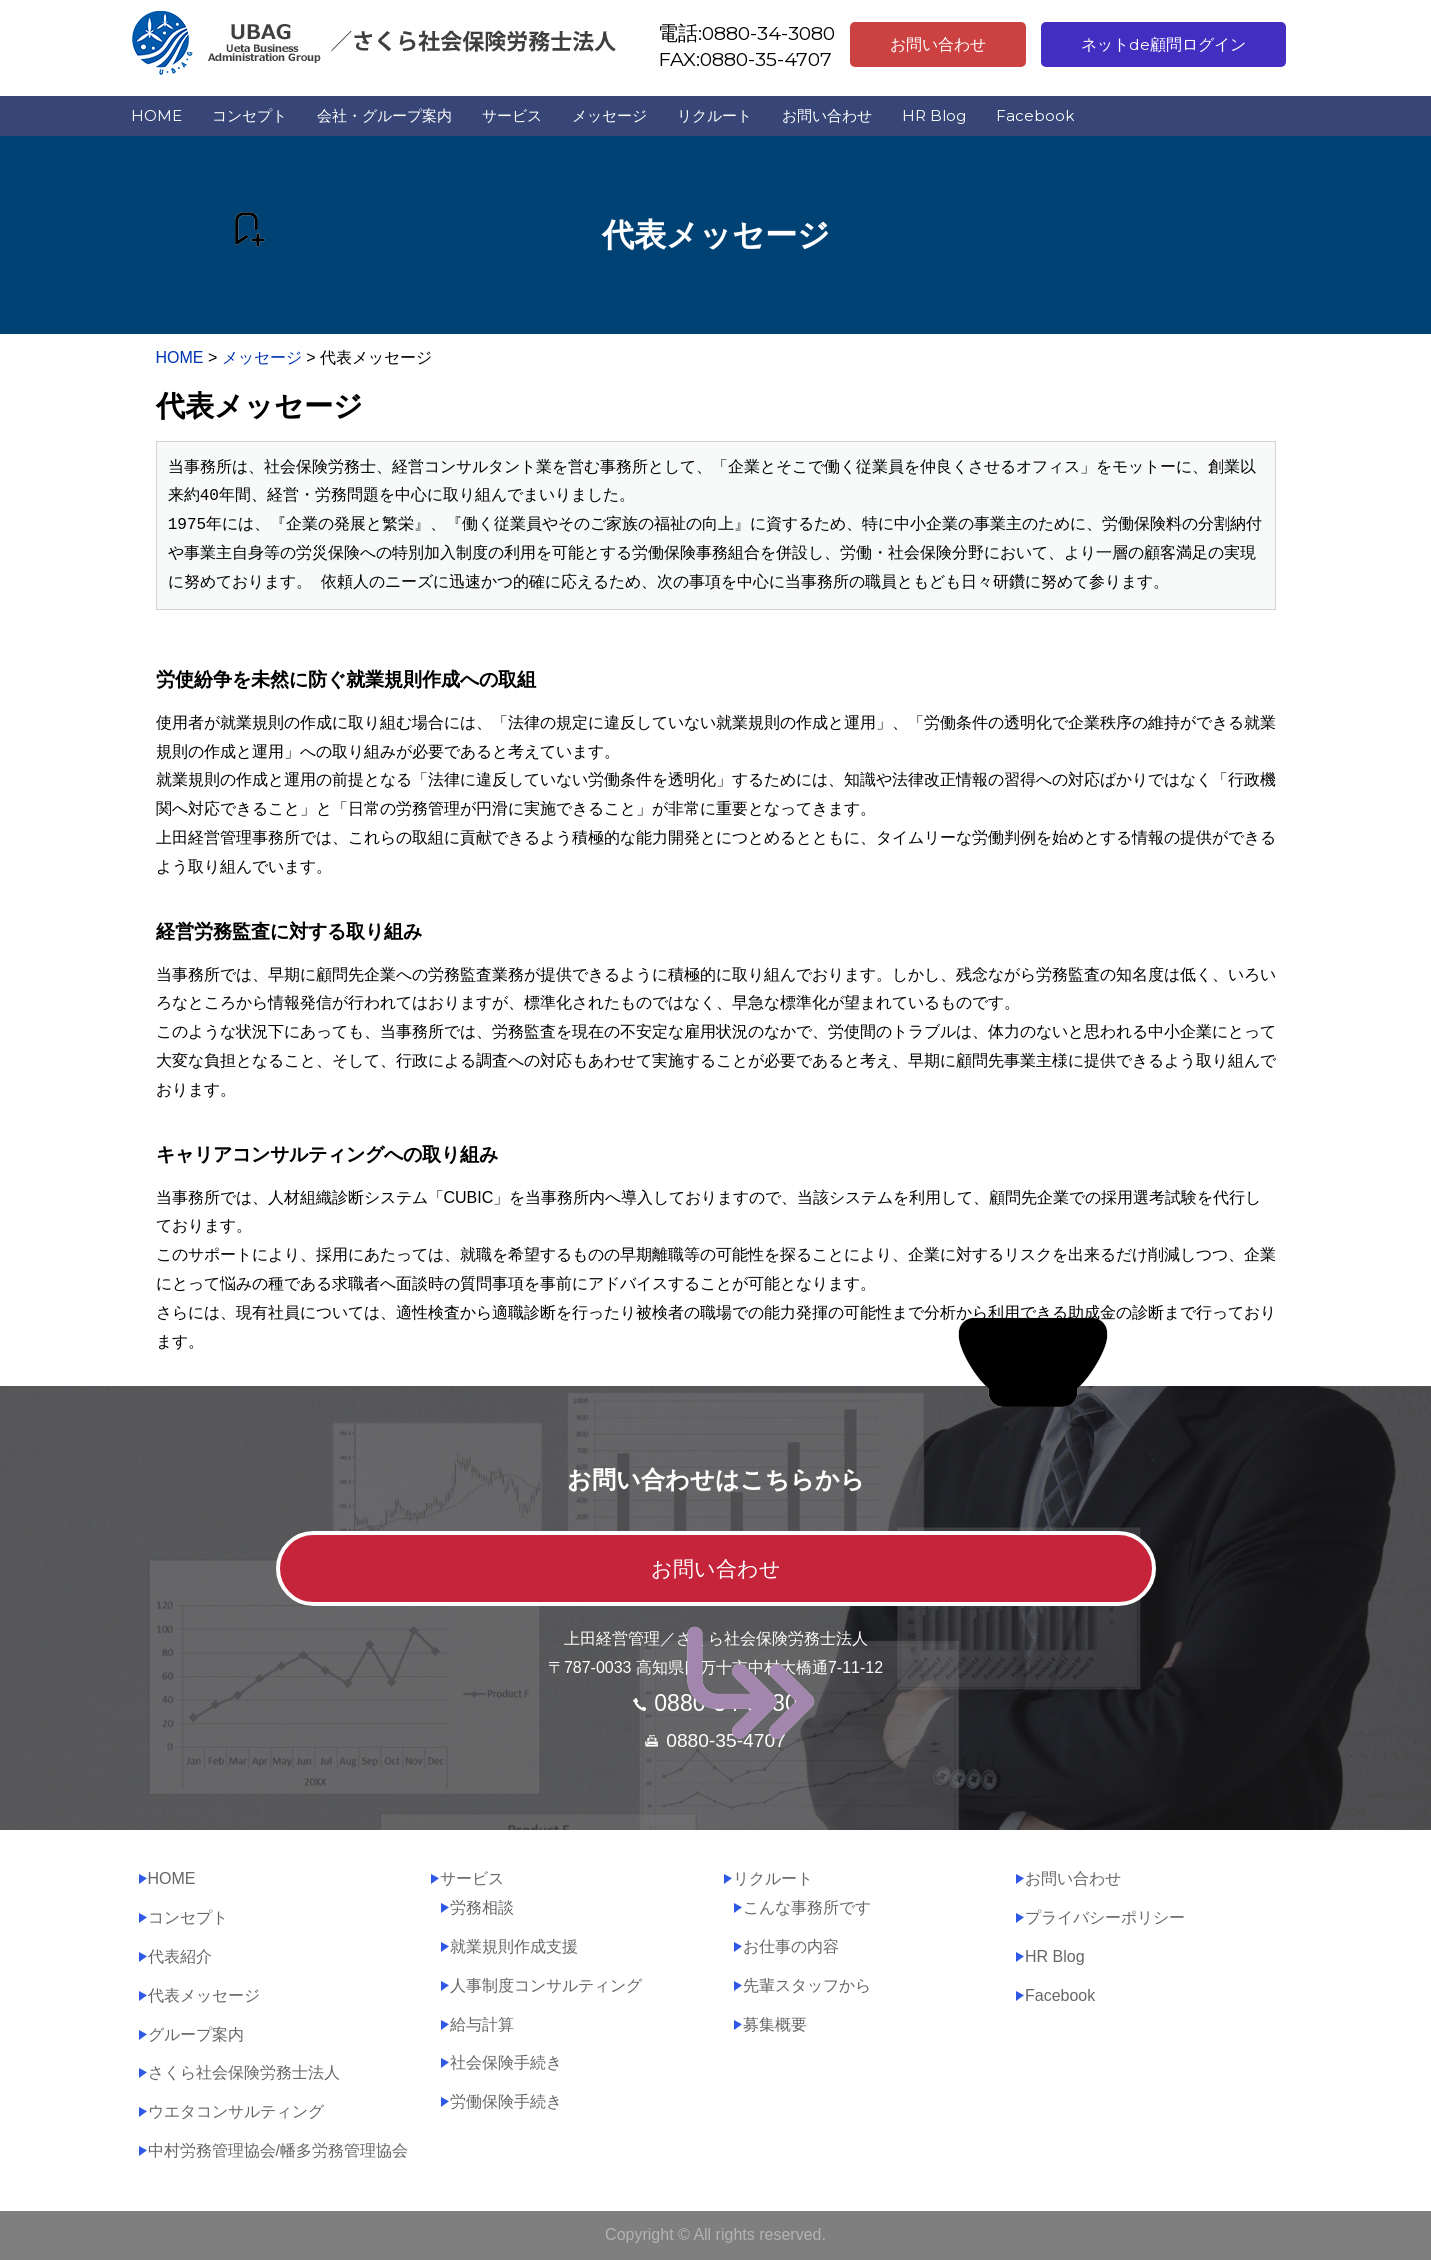 This screenshot has width=1431, height=2260. I want to click on add a new bookmark, so click(246, 228).